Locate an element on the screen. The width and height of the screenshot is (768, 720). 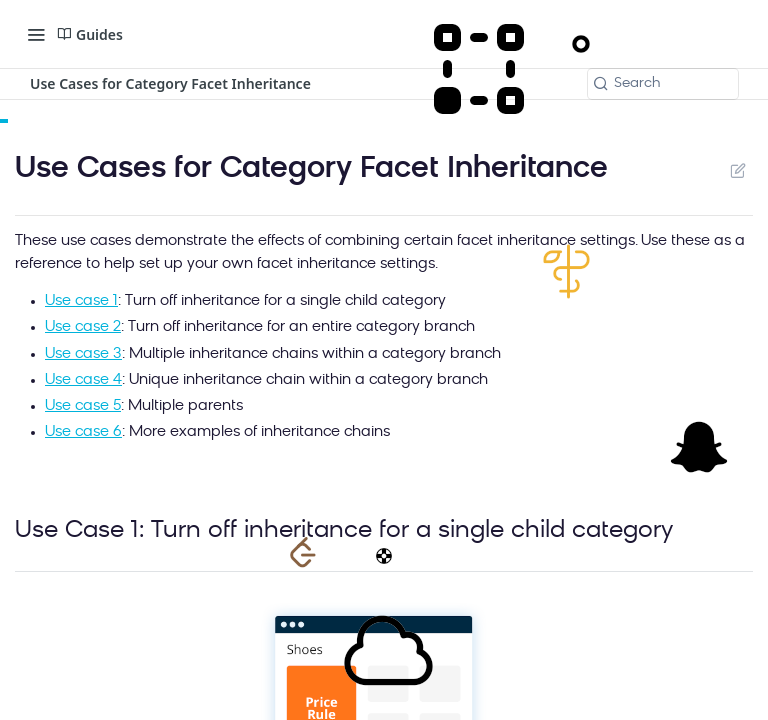
access help or support center is located at coordinates (384, 556).